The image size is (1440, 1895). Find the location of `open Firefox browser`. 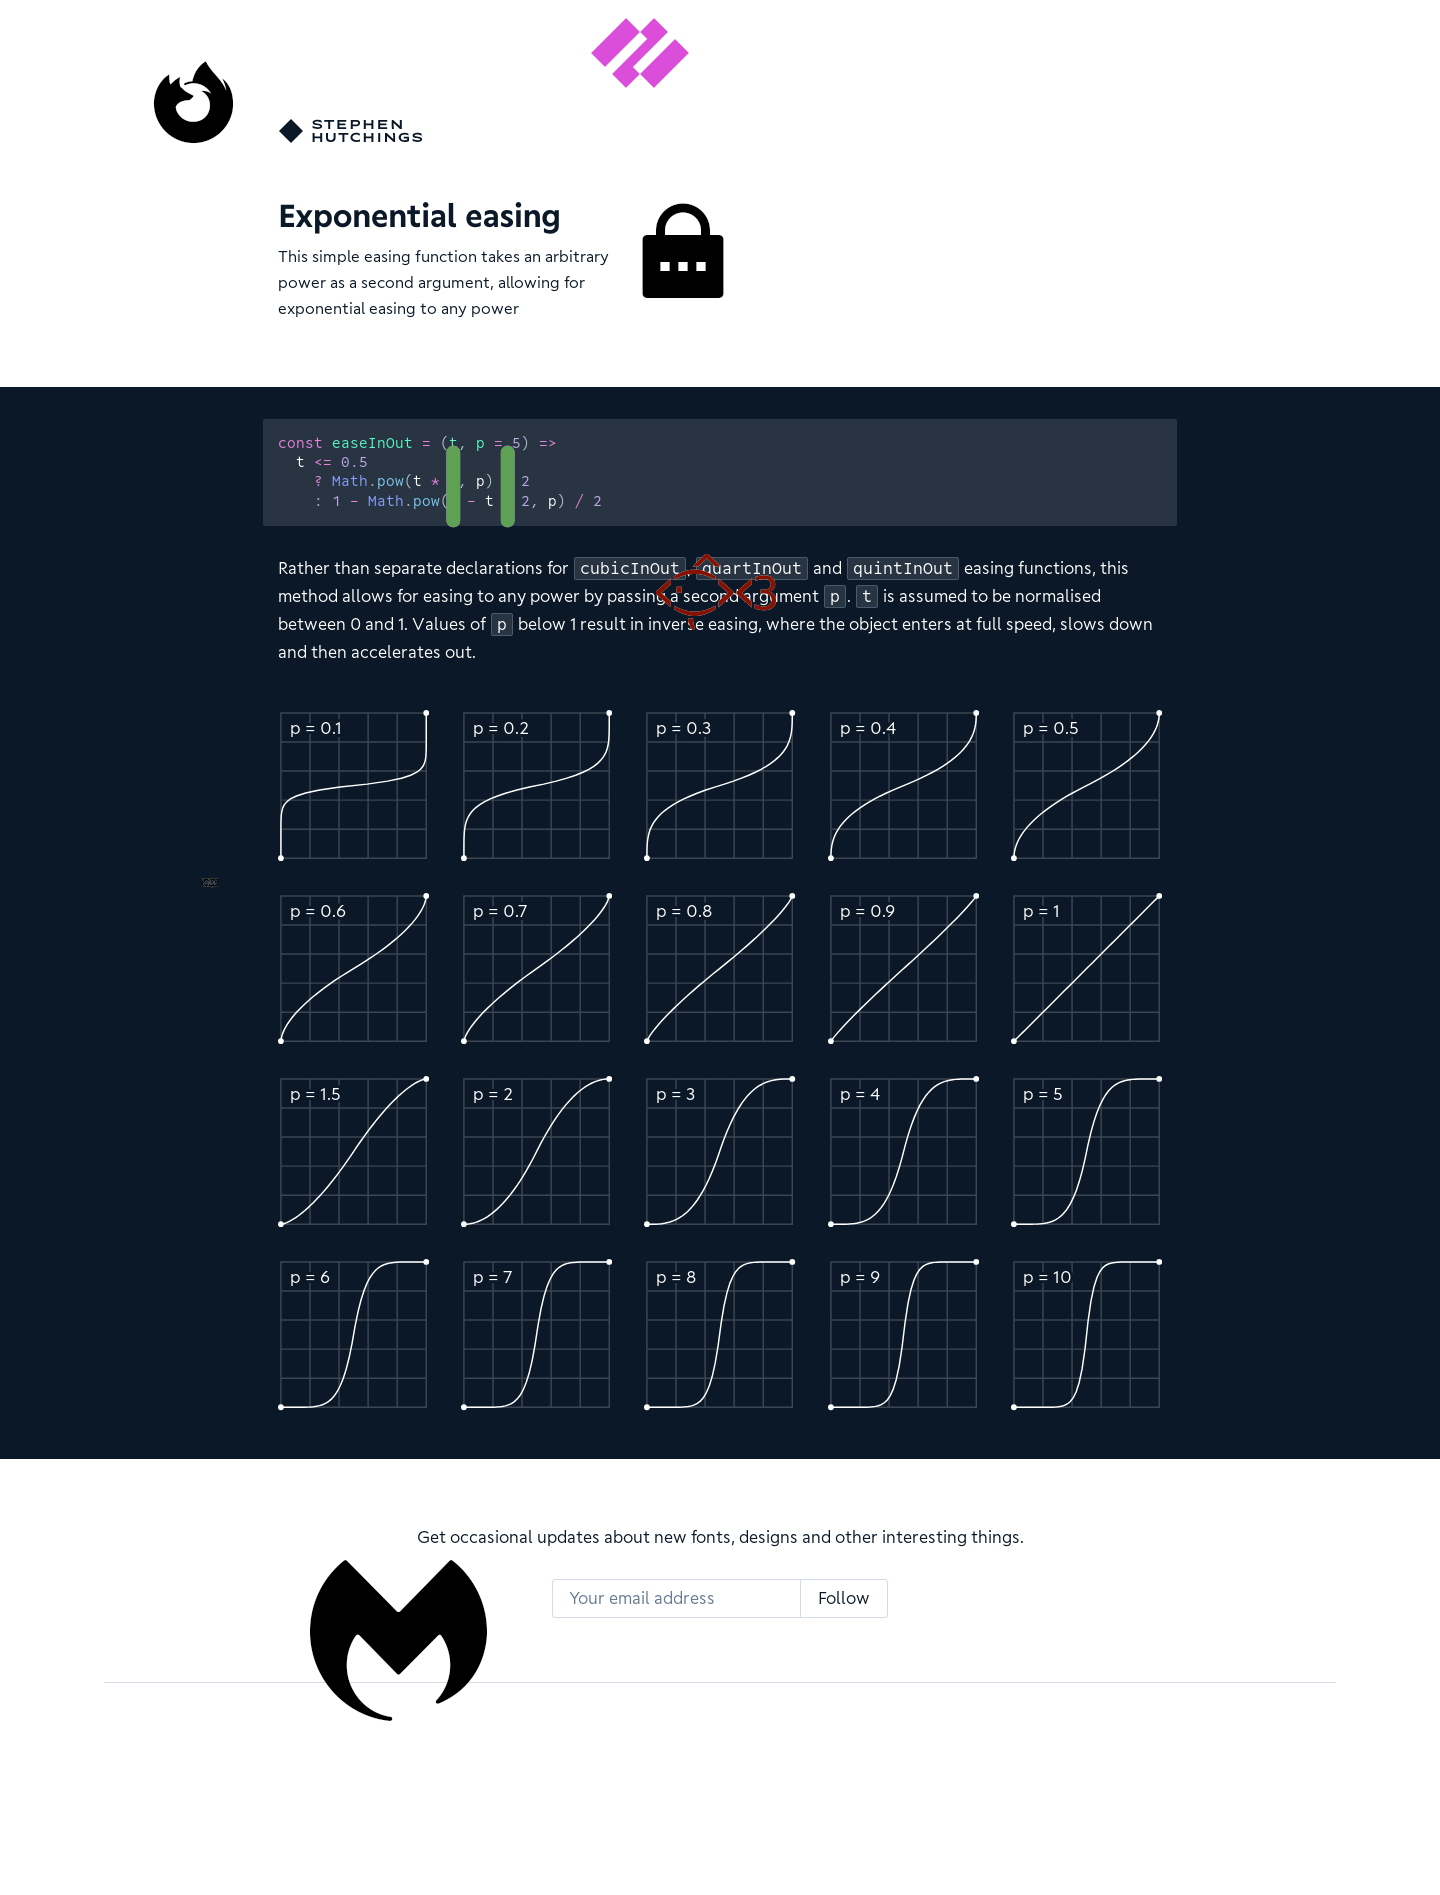

open Firefox browser is located at coordinates (193, 103).